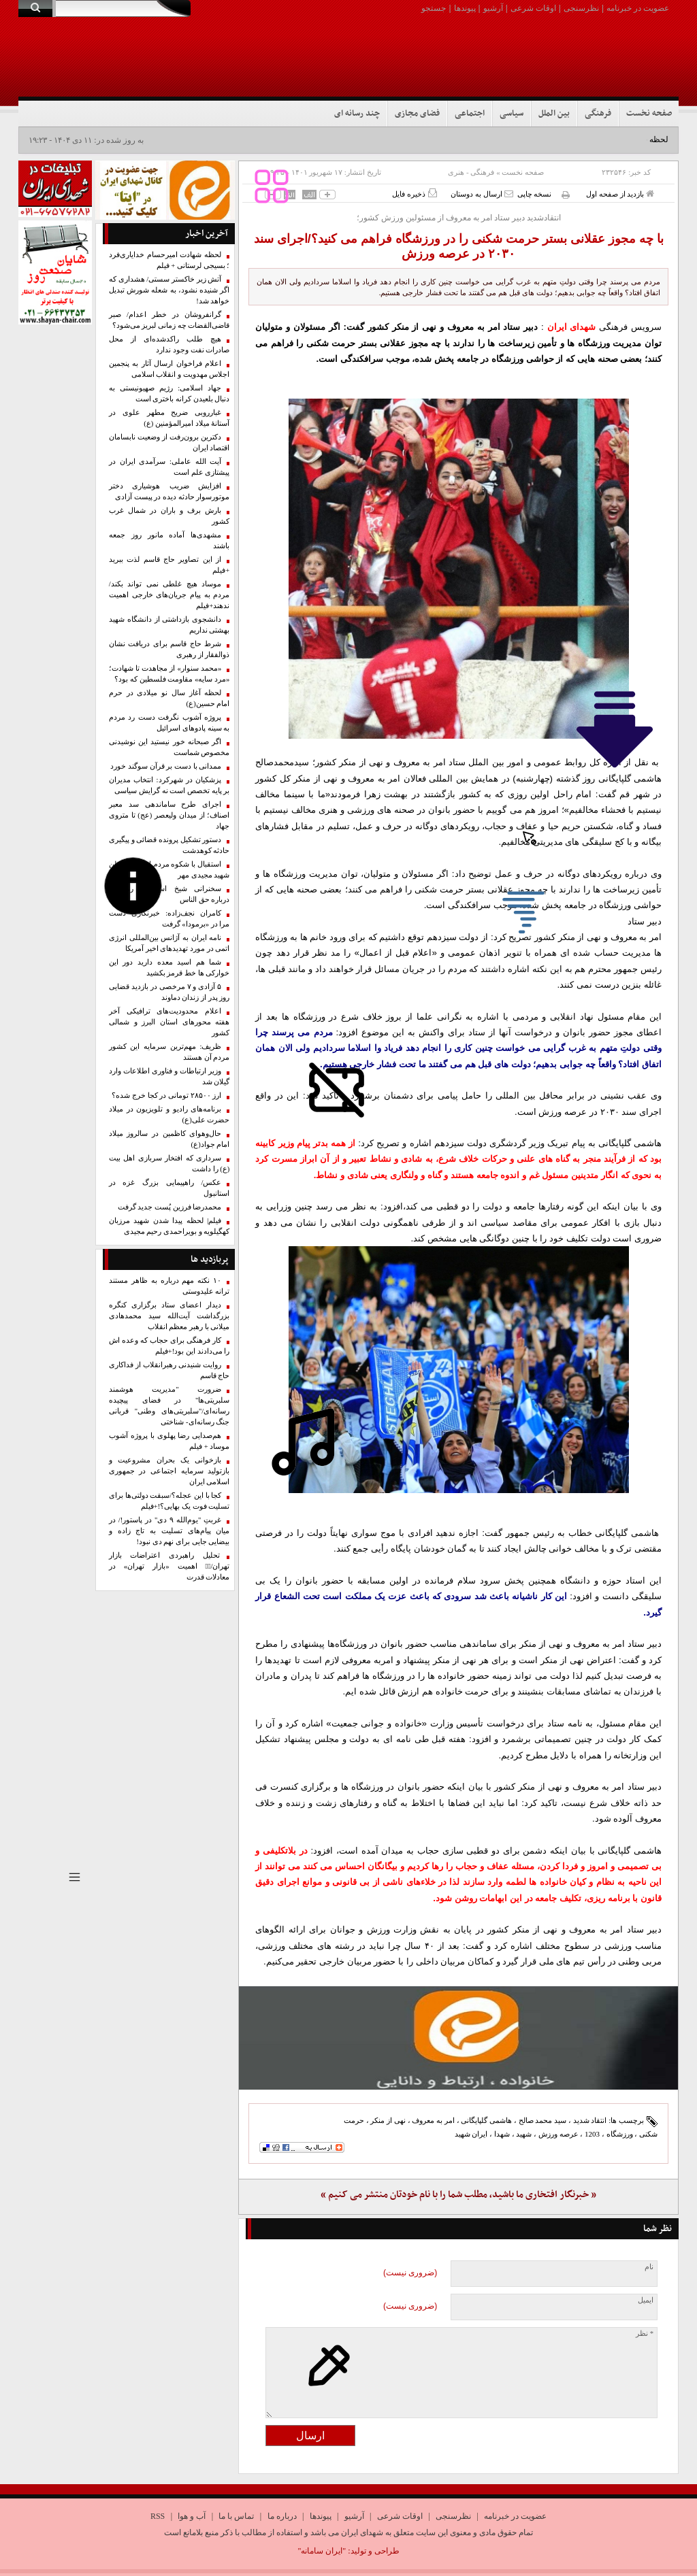  What do you see at coordinates (306, 1443) in the screenshot?
I see `access music library or audio files` at bounding box center [306, 1443].